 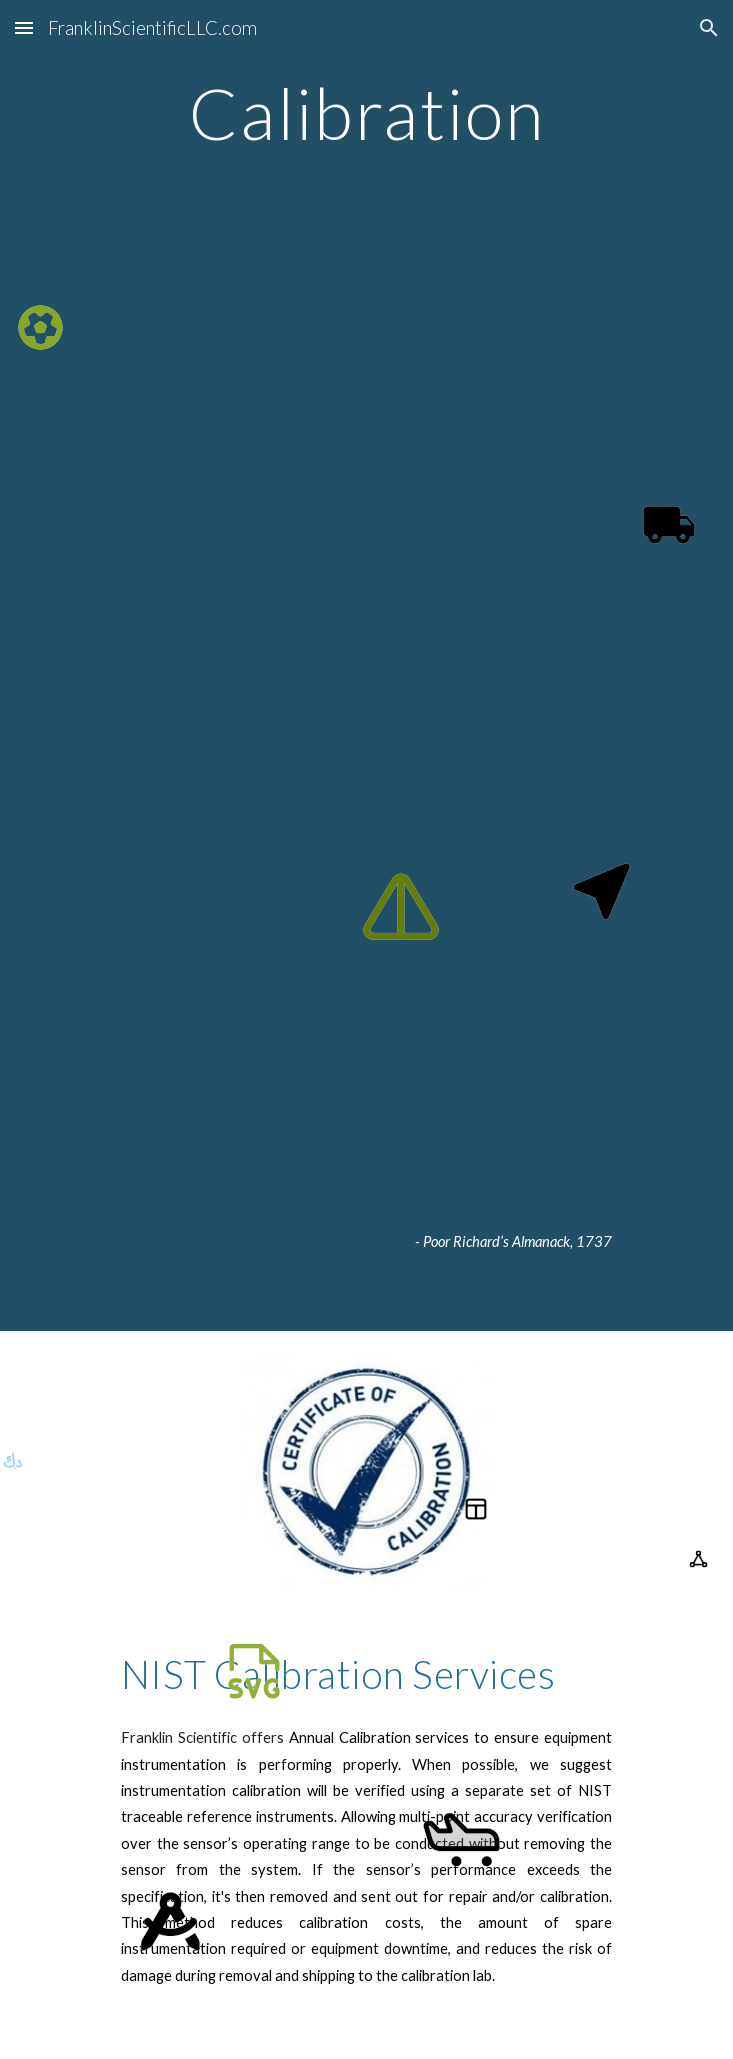 I want to click on access nearby places or points of interest, so click(x=602, y=890).